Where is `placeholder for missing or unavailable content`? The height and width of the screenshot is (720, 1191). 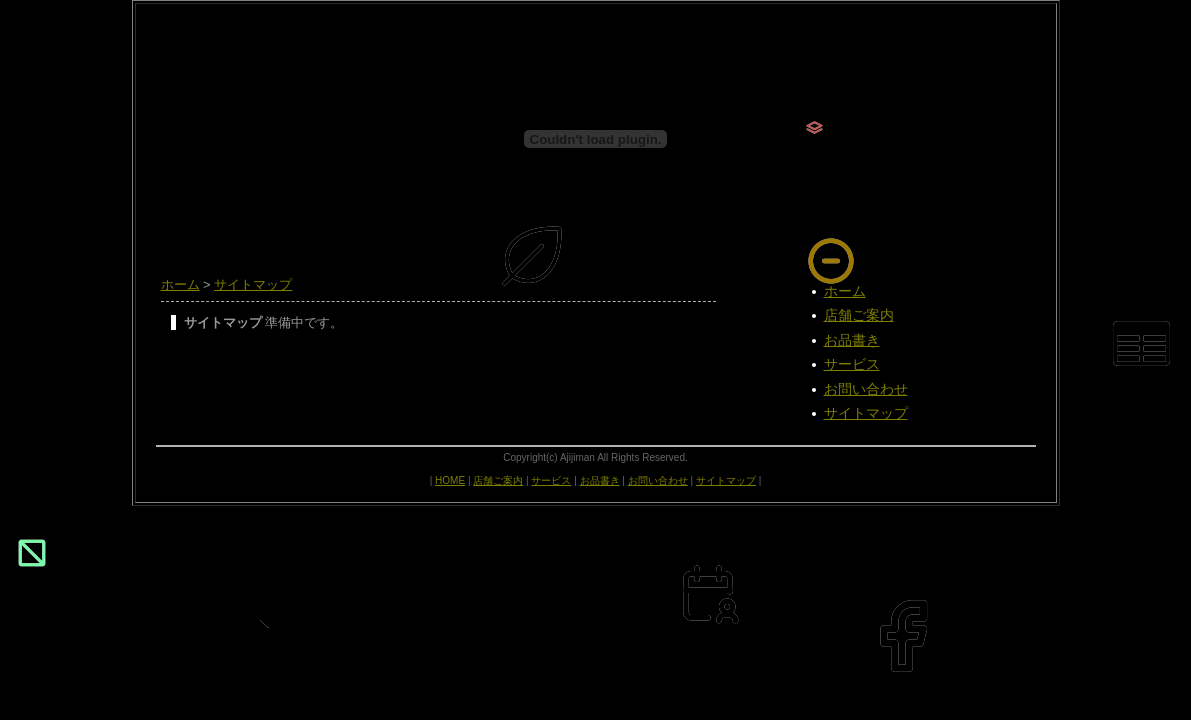 placeholder for missing or unavailable content is located at coordinates (32, 553).